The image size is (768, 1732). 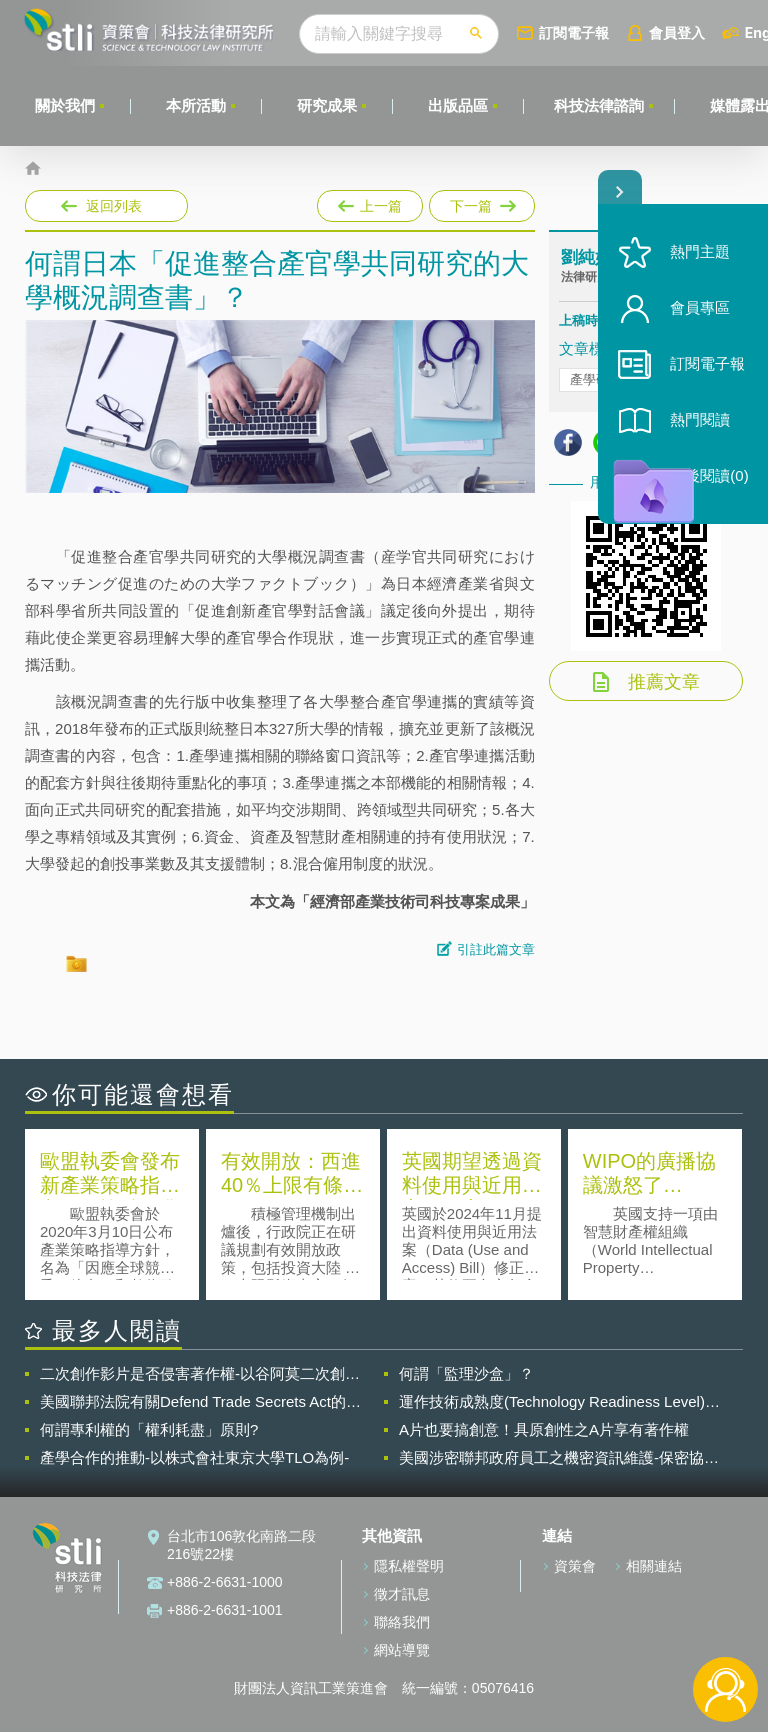 I want to click on open folder containing financial documents, so click(x=76, y=964).